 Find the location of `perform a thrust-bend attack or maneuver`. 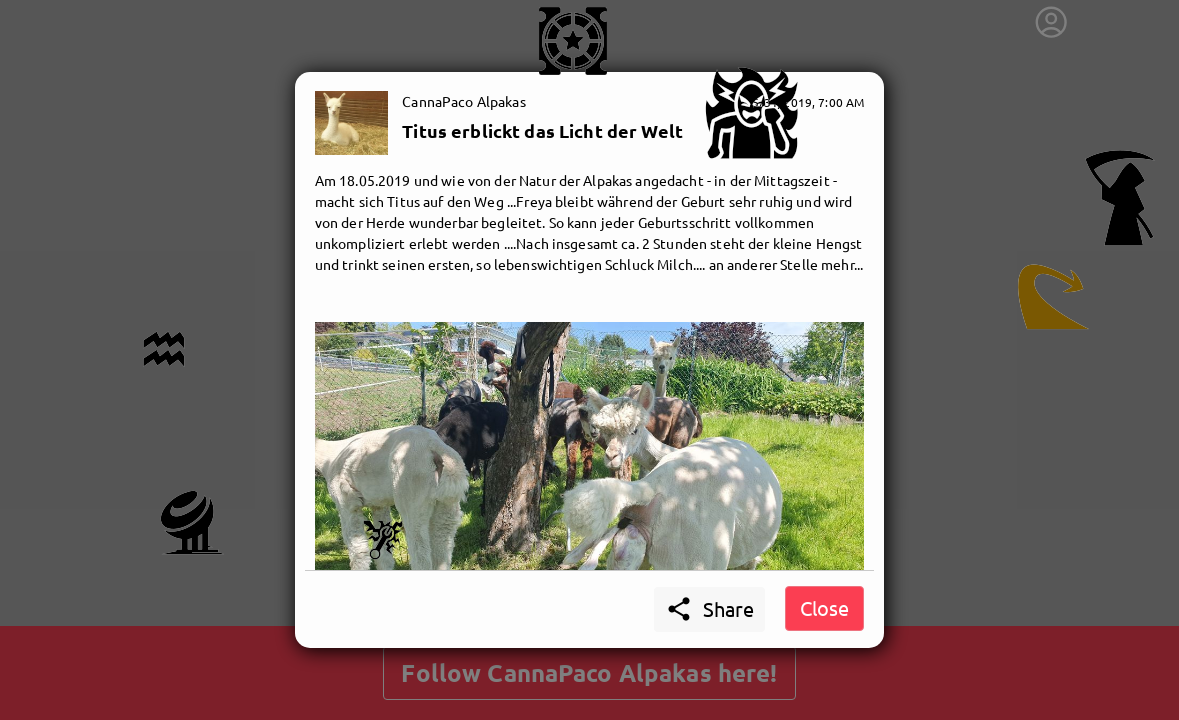

perform a thrust-bend attack or maneuver is located at coordinates (1053, 294).